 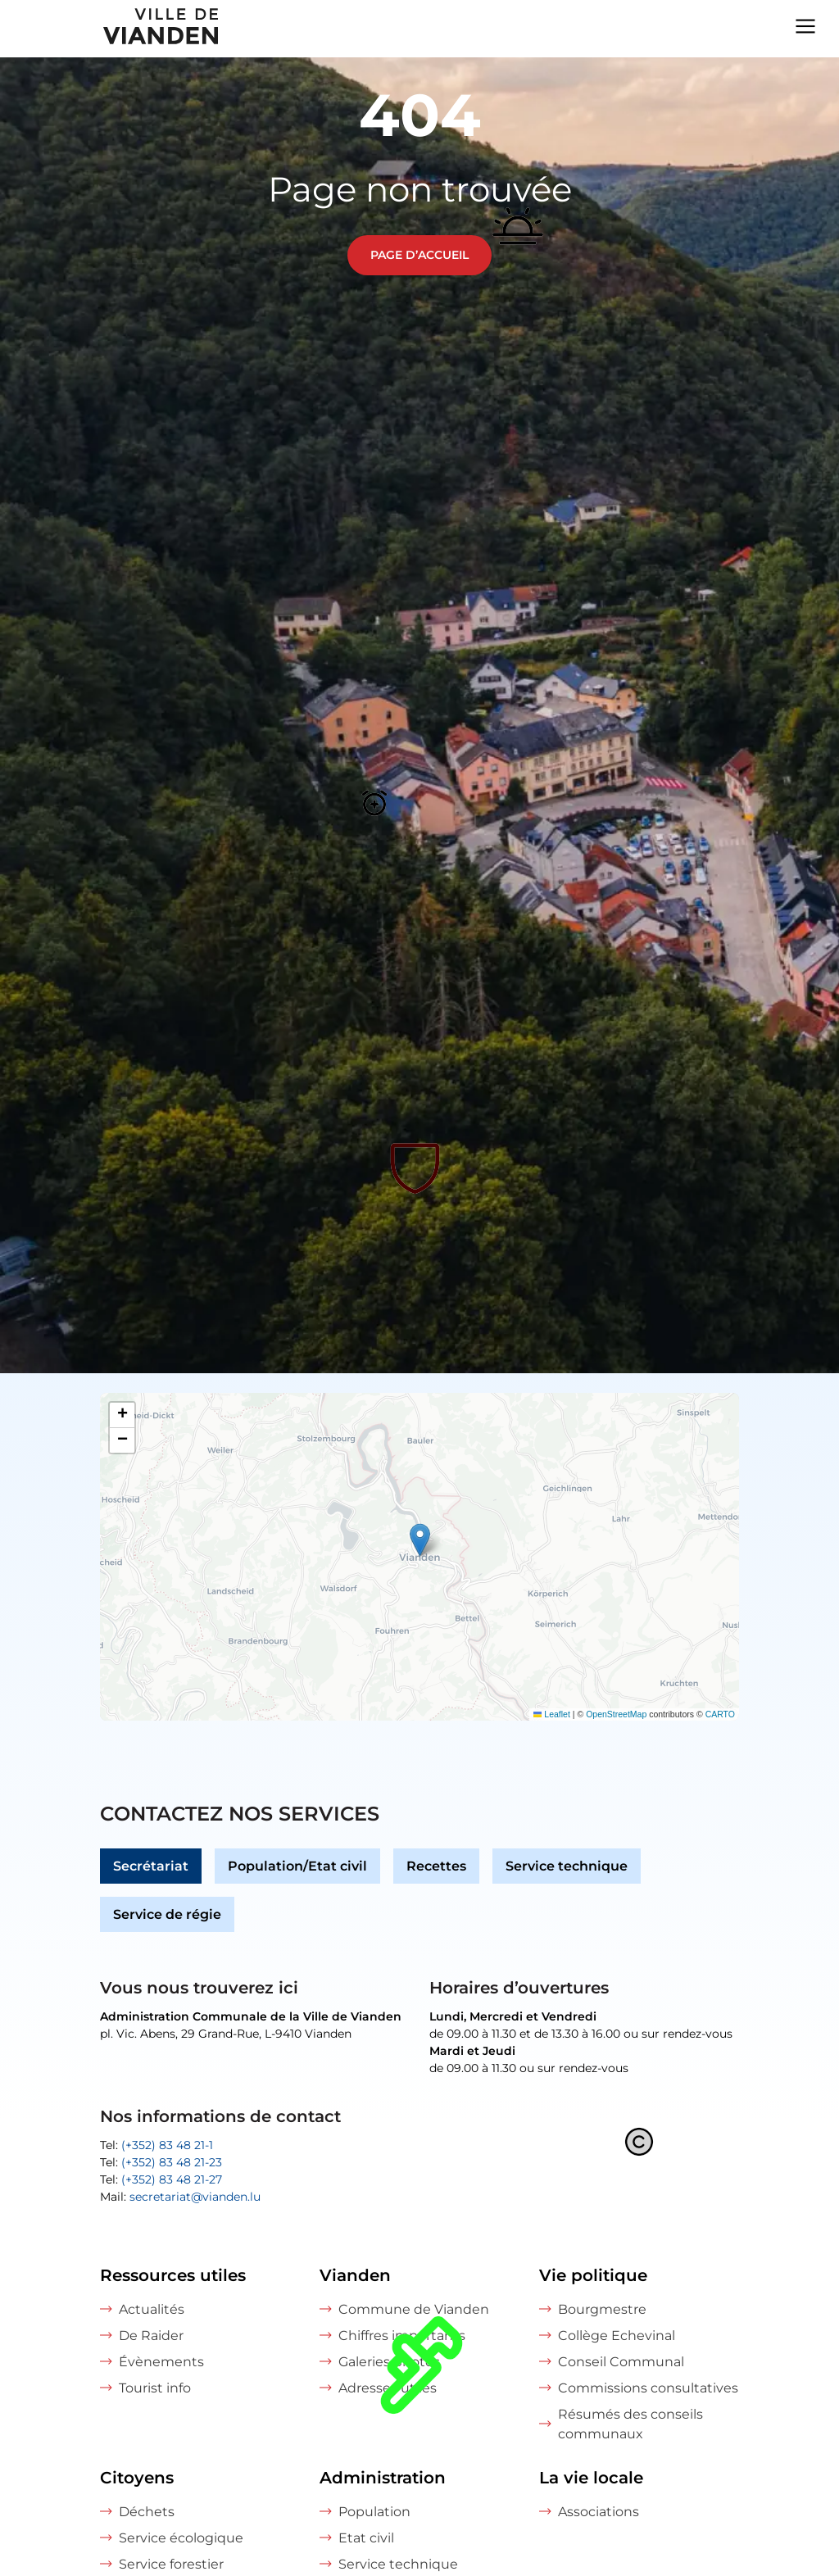 I want to click on access security settings, so click(x=415, y=1165).